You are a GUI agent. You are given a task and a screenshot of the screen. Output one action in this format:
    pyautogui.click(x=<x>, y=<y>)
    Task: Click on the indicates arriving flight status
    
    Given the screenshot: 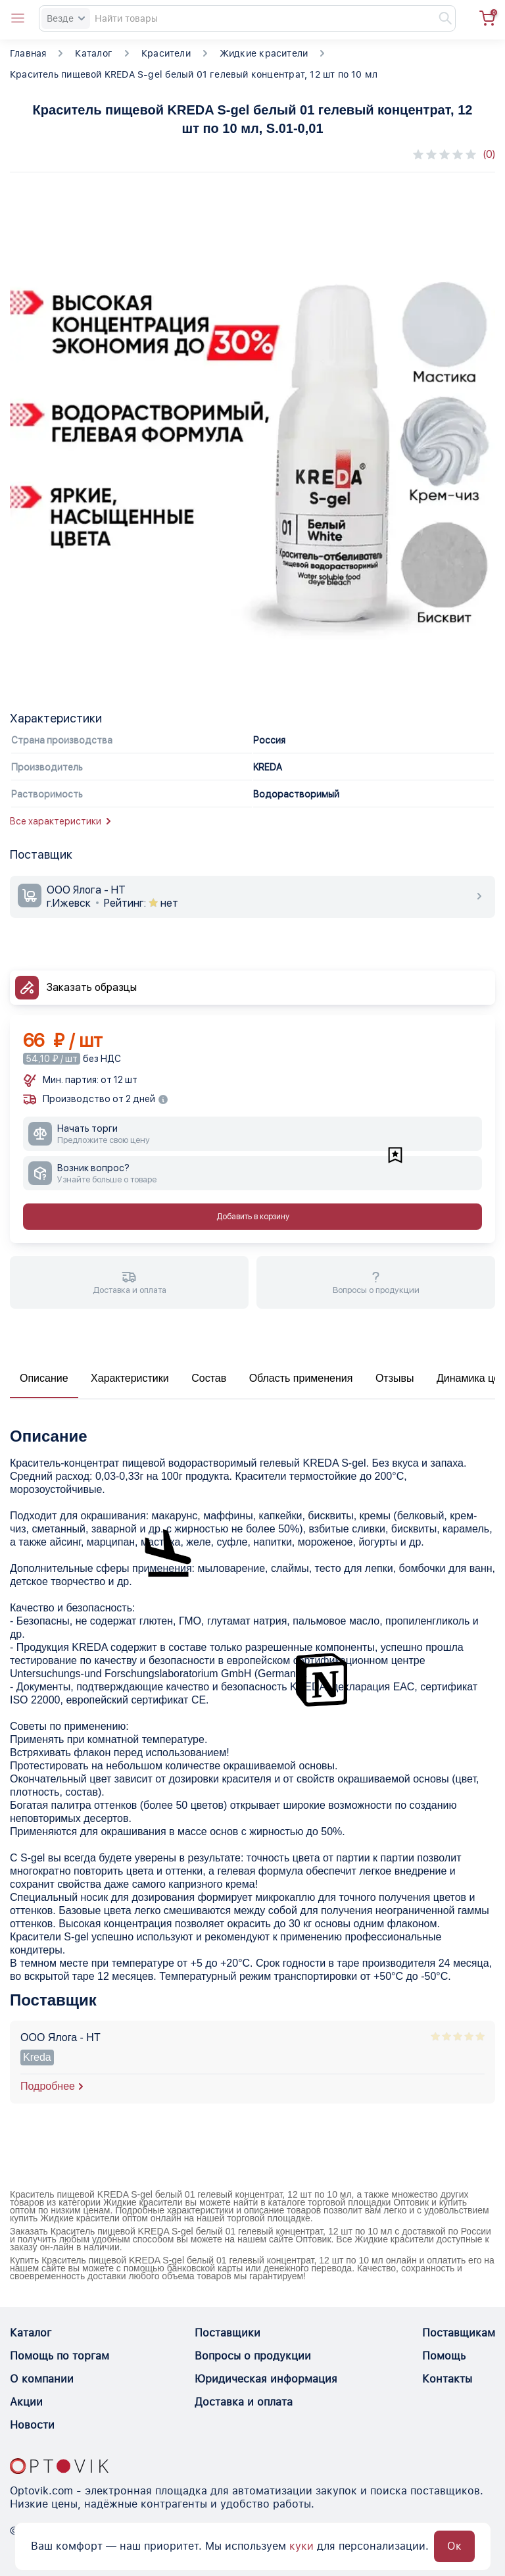 What is the action you would take?
    pyautogui.click(x=168, y=1554)
    